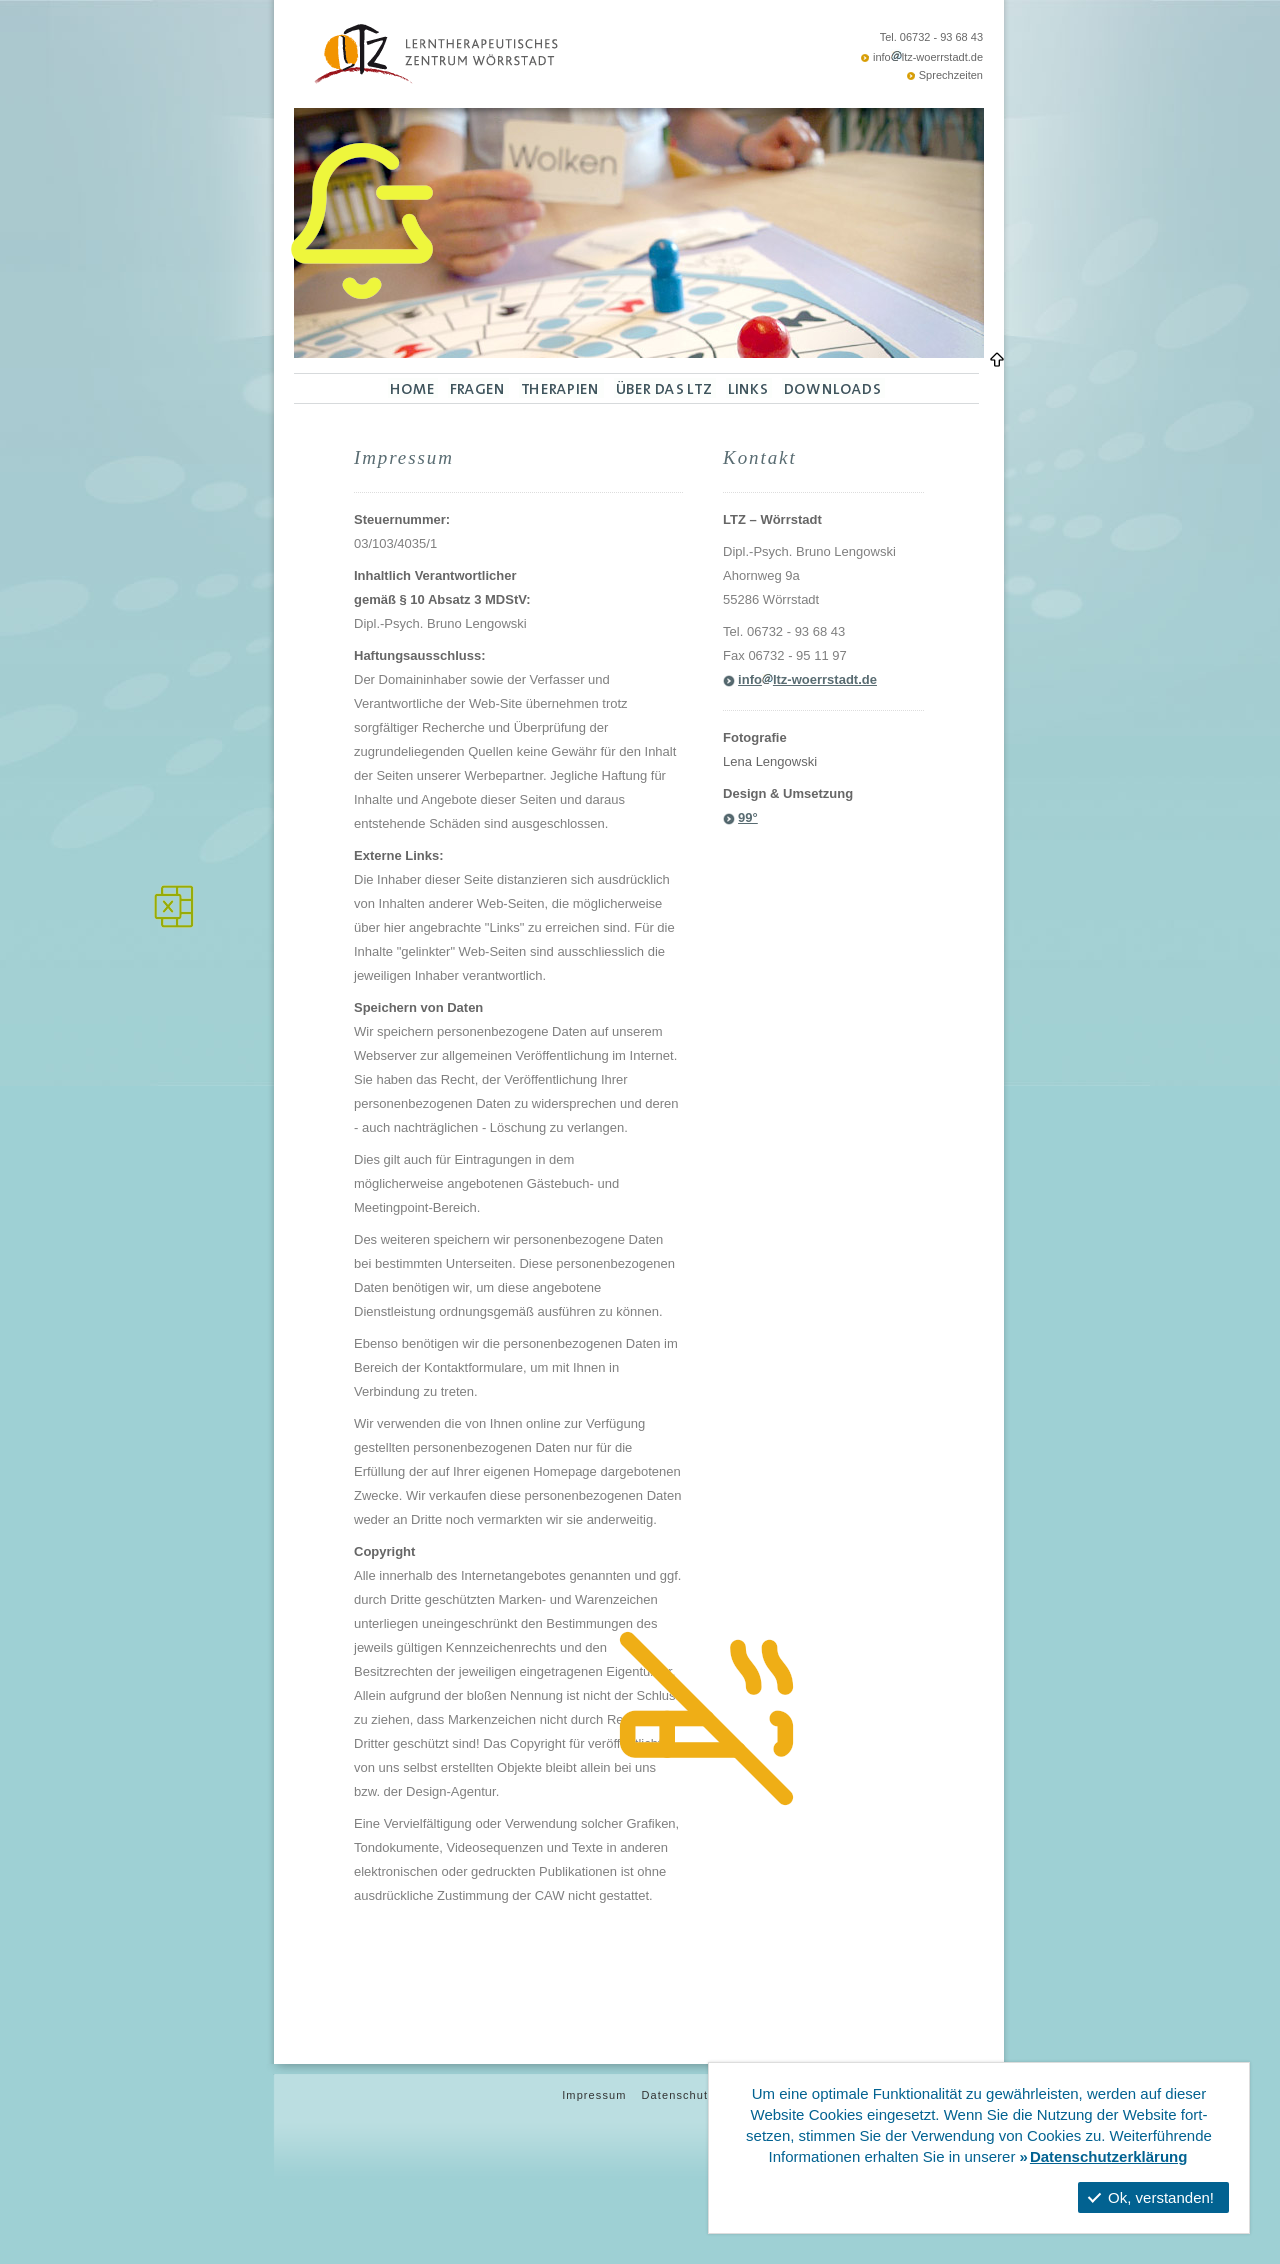 Image resolution: width=1280 pixels, height=2264 pixels. Describe the element at coordinates (362, 221) in the screenshot. I see `remove a notification` at that location.